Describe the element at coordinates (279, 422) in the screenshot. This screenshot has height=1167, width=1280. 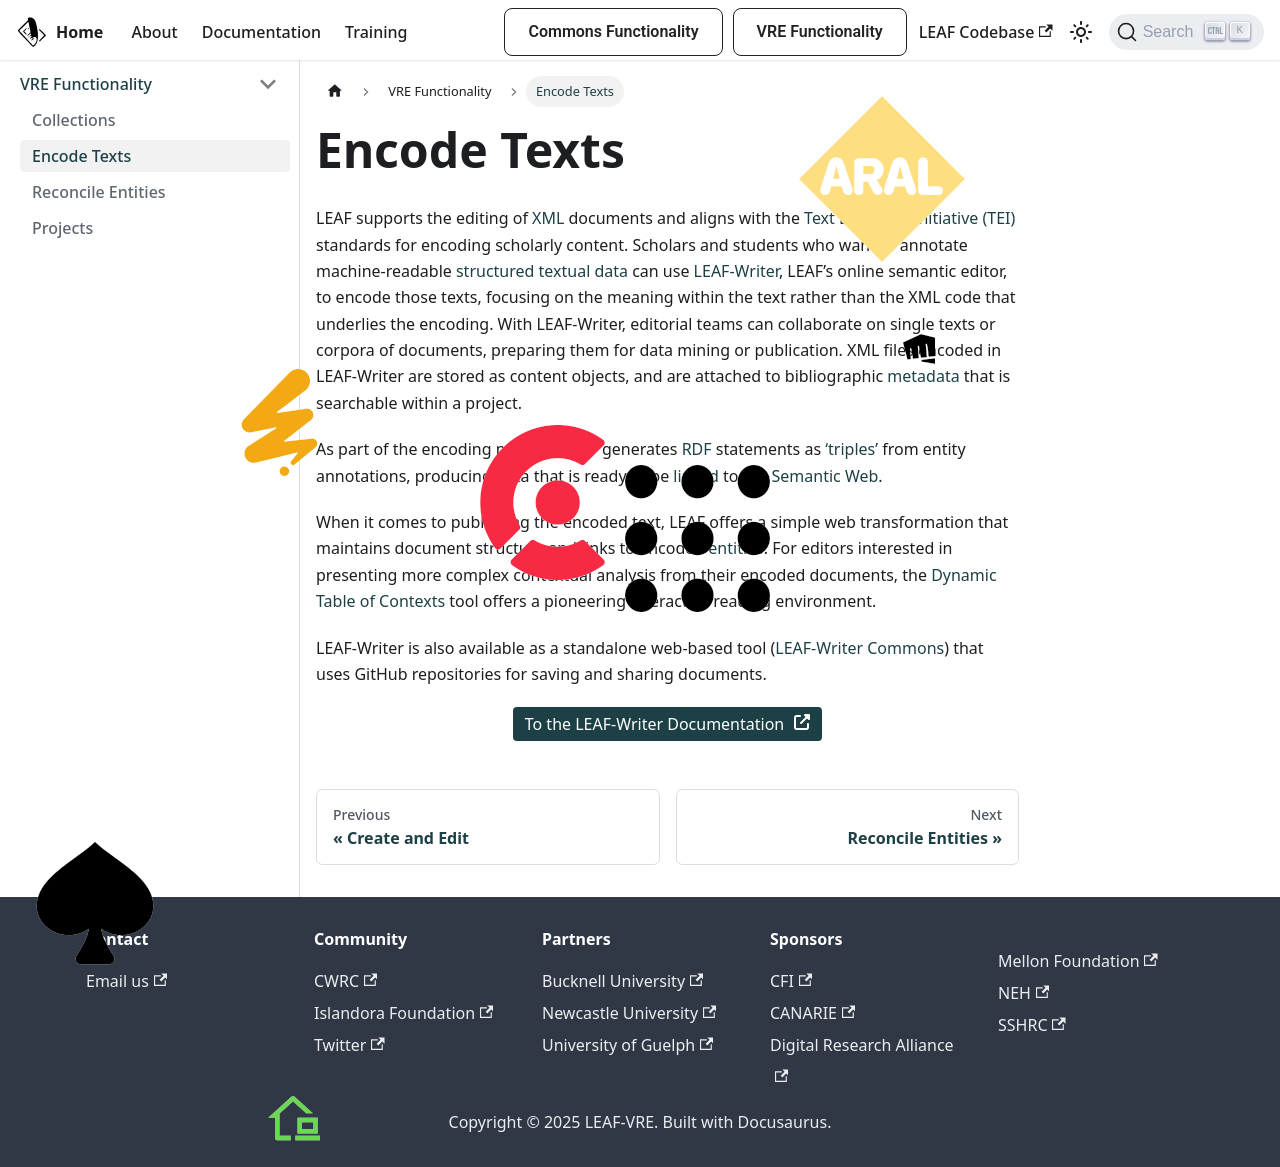
I see `visit envato marketplace` at that location.